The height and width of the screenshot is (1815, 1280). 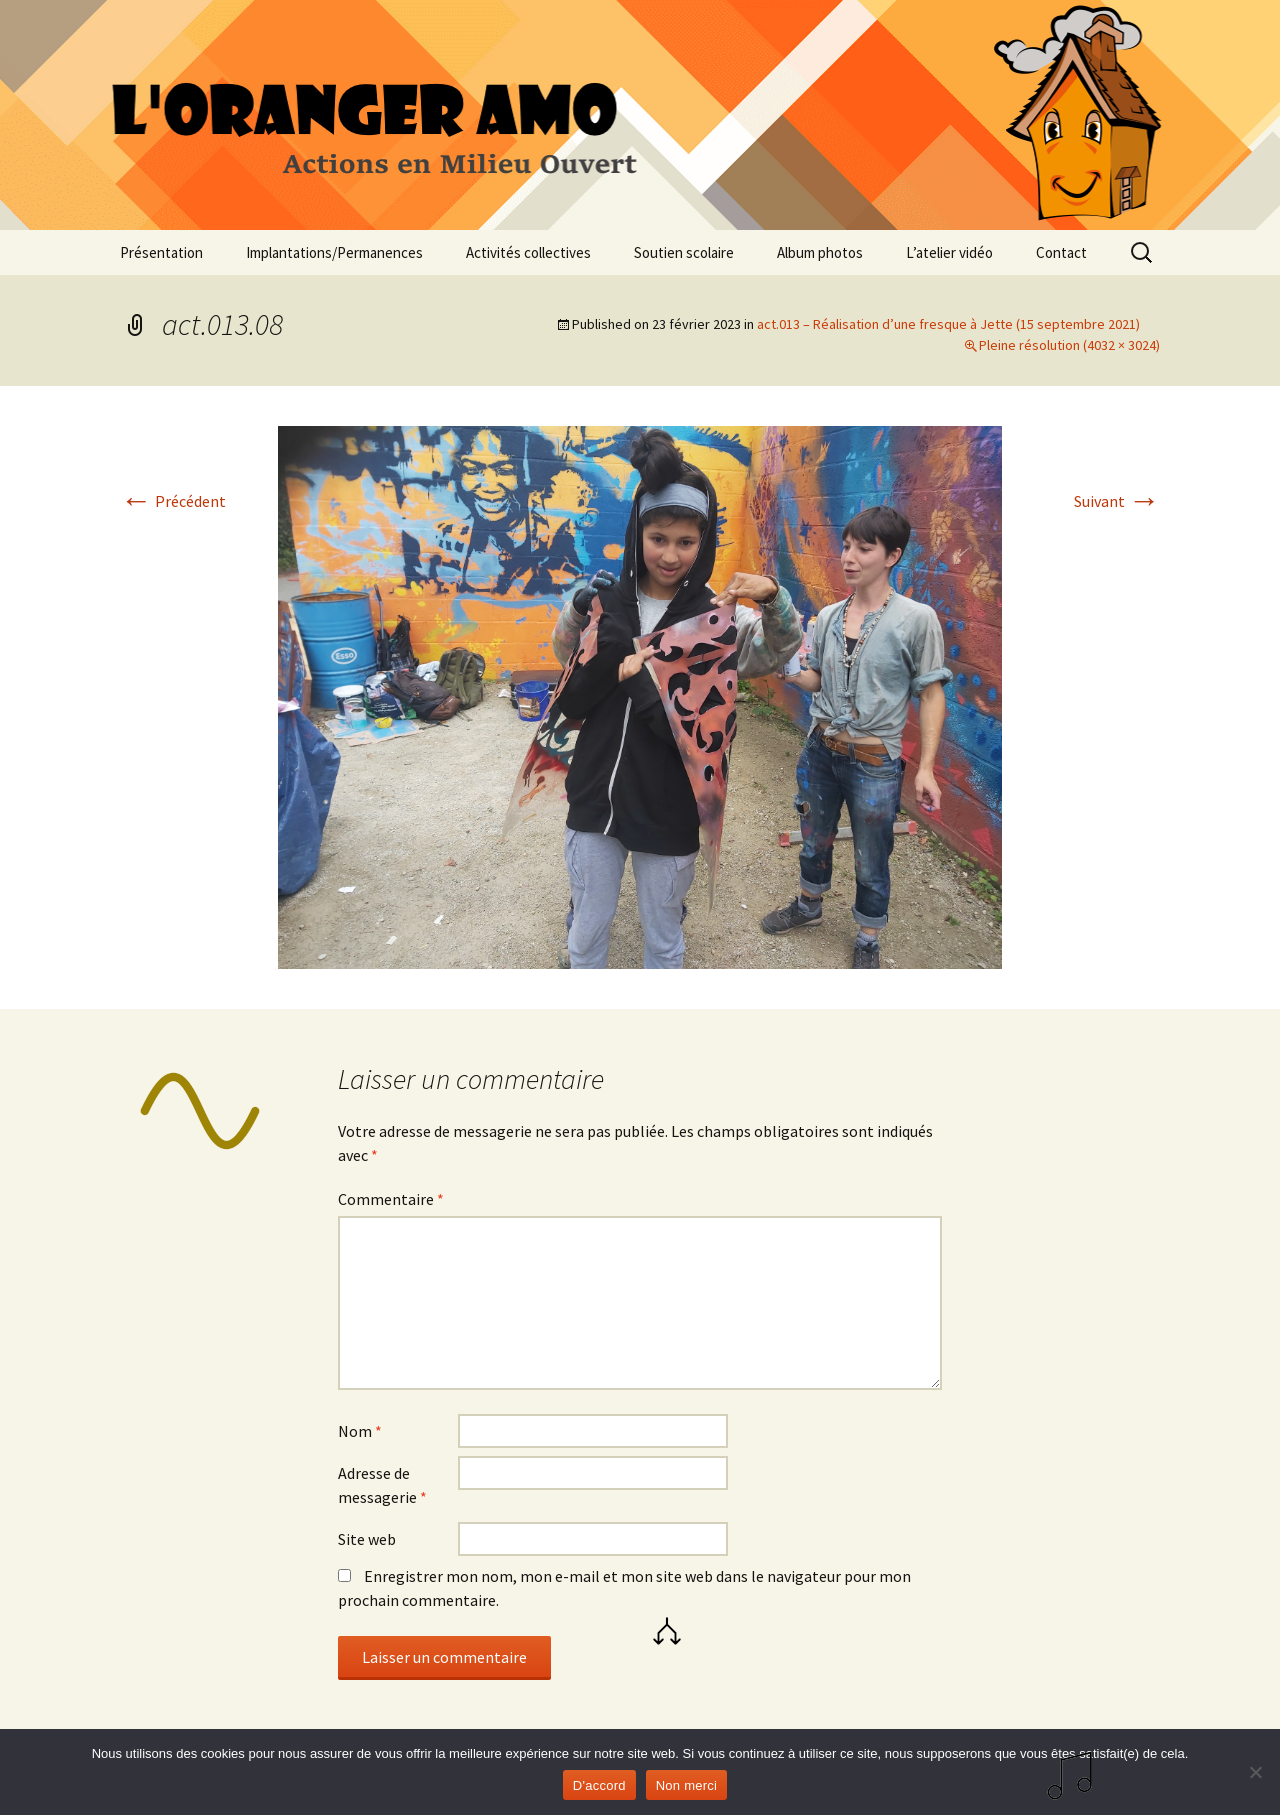 I want to click on indicates audio or sound wave settings, so click(x=200, y=1111).